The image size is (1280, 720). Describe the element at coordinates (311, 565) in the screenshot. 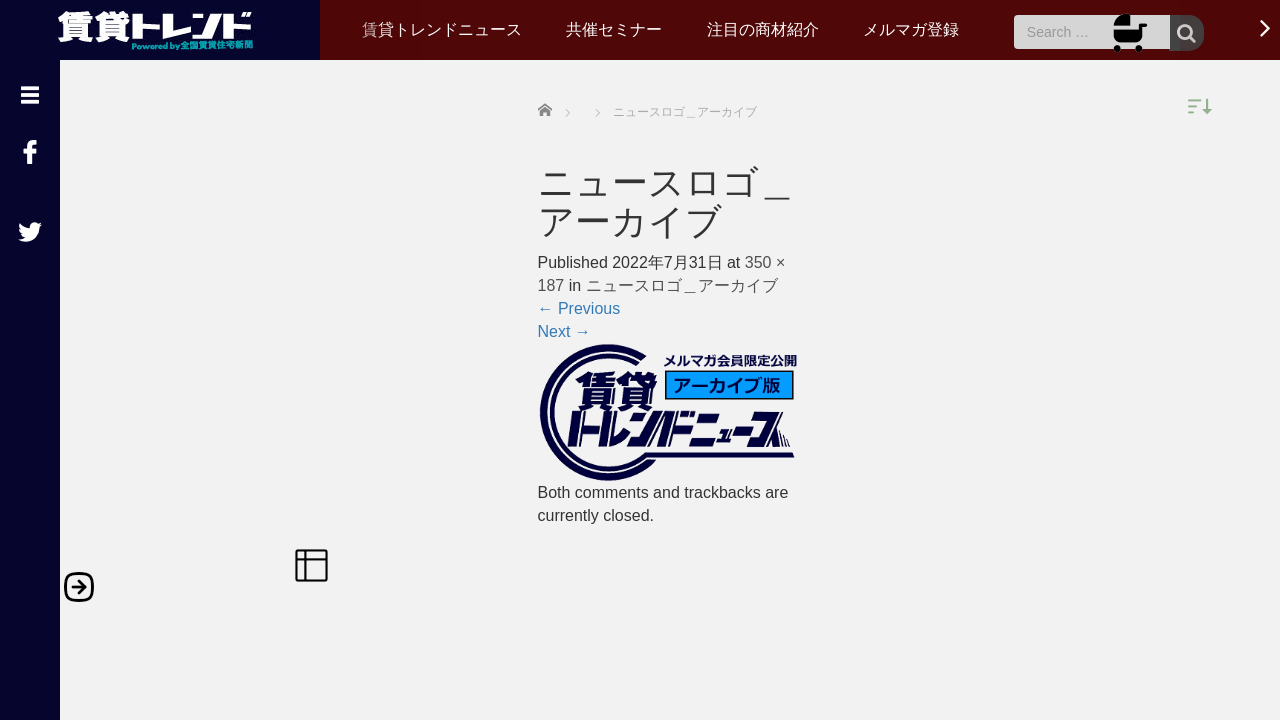

I see `view data in table format` at that location.